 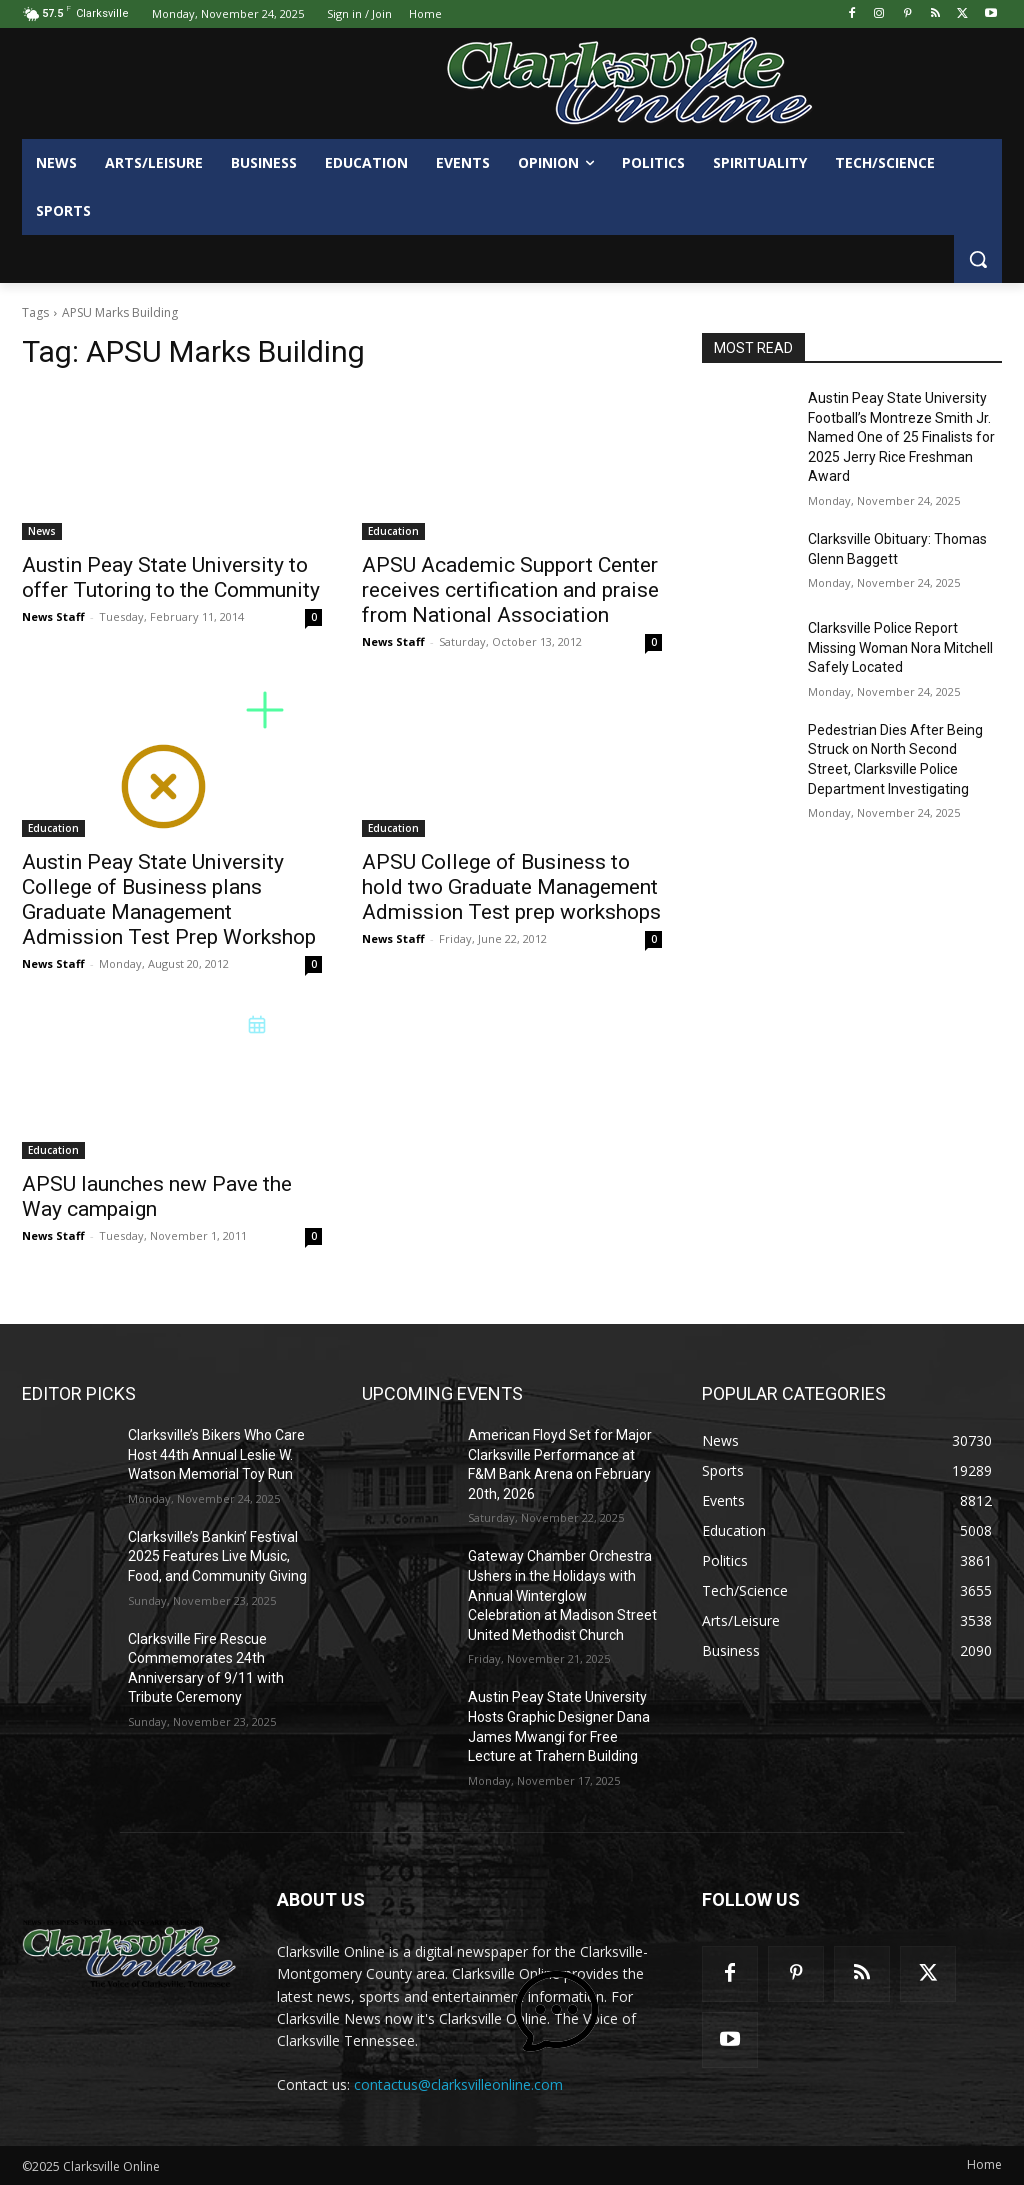 What do you see at coordinates (556, 2009) in the screenshot?
I see `open chat or messaging` at bounding box center [556, 2009].